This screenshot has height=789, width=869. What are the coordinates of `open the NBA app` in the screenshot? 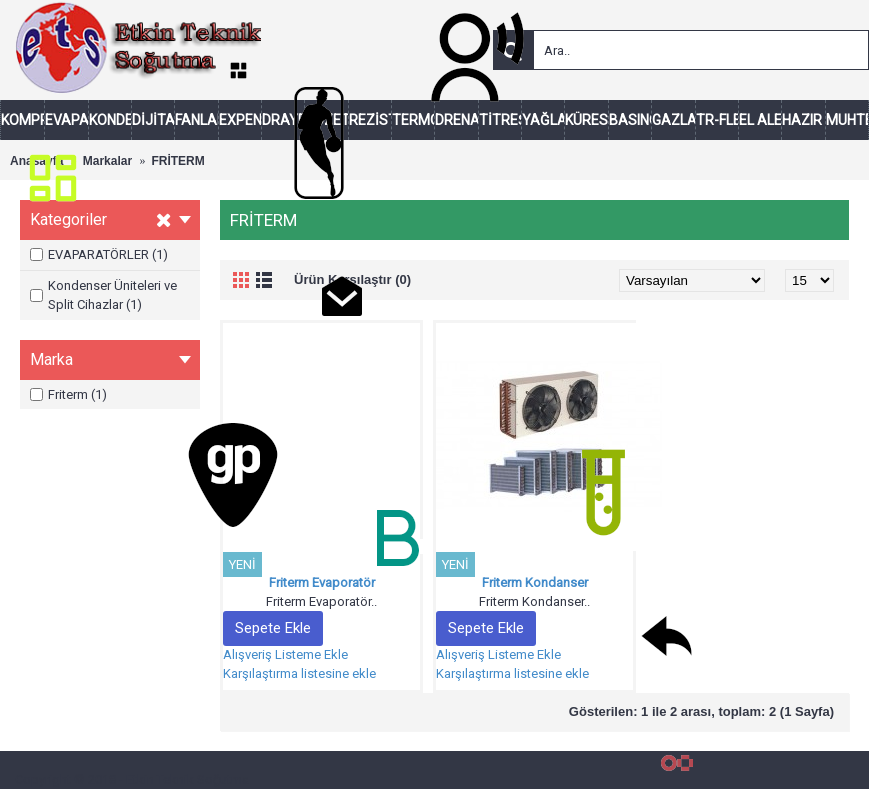 It's located at (319, 143).